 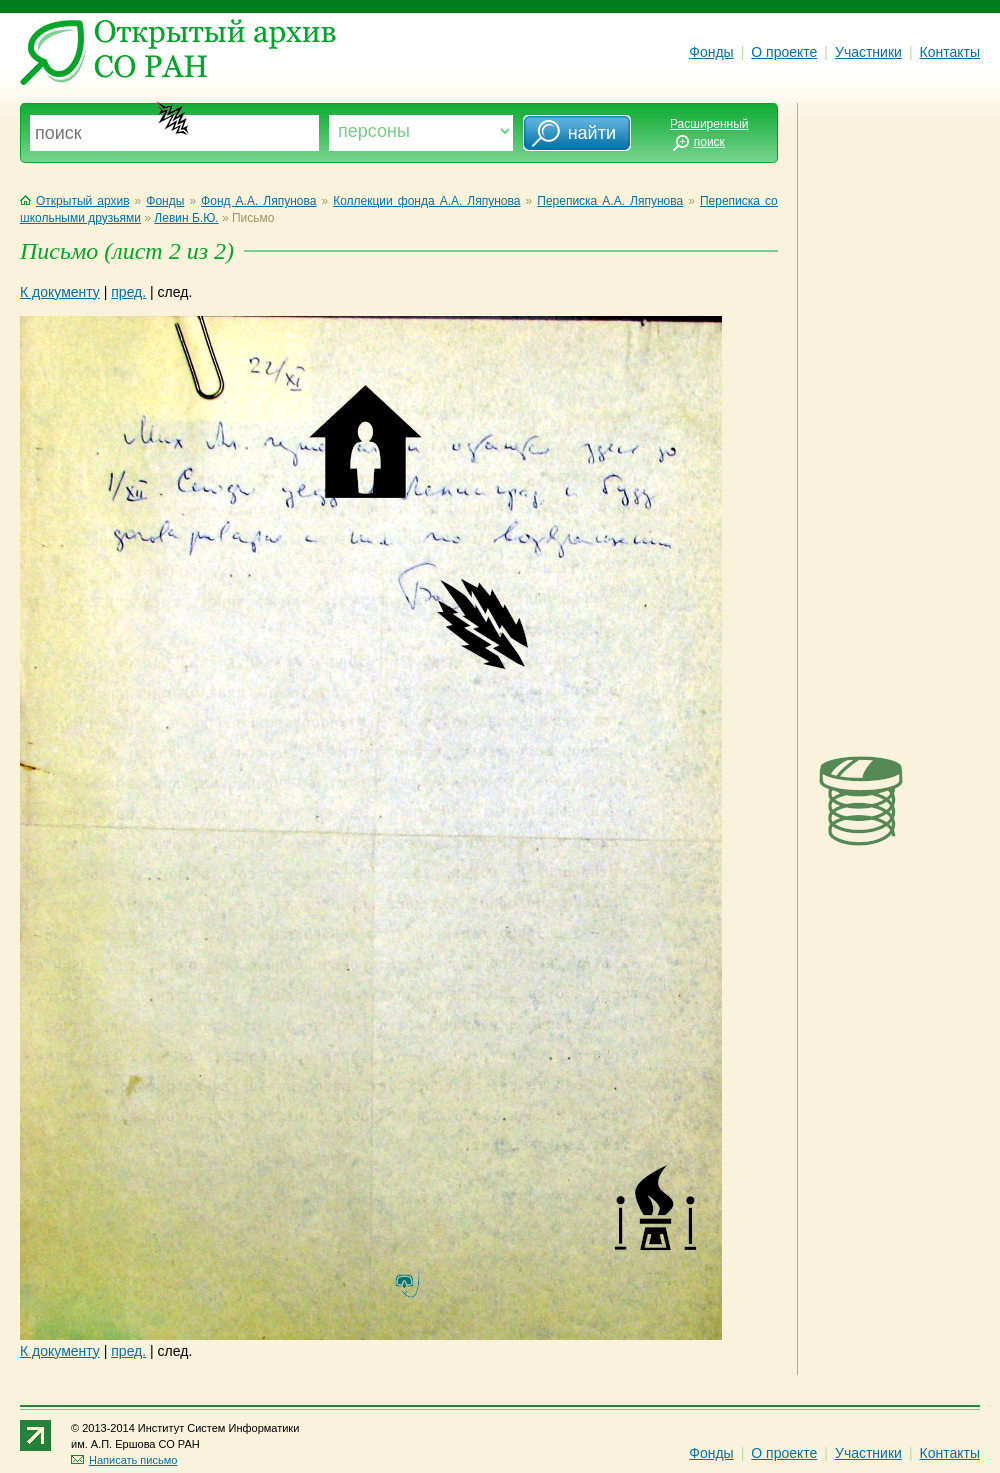 I want to click on view player home base or headquarters, so click(x=365, y=441).